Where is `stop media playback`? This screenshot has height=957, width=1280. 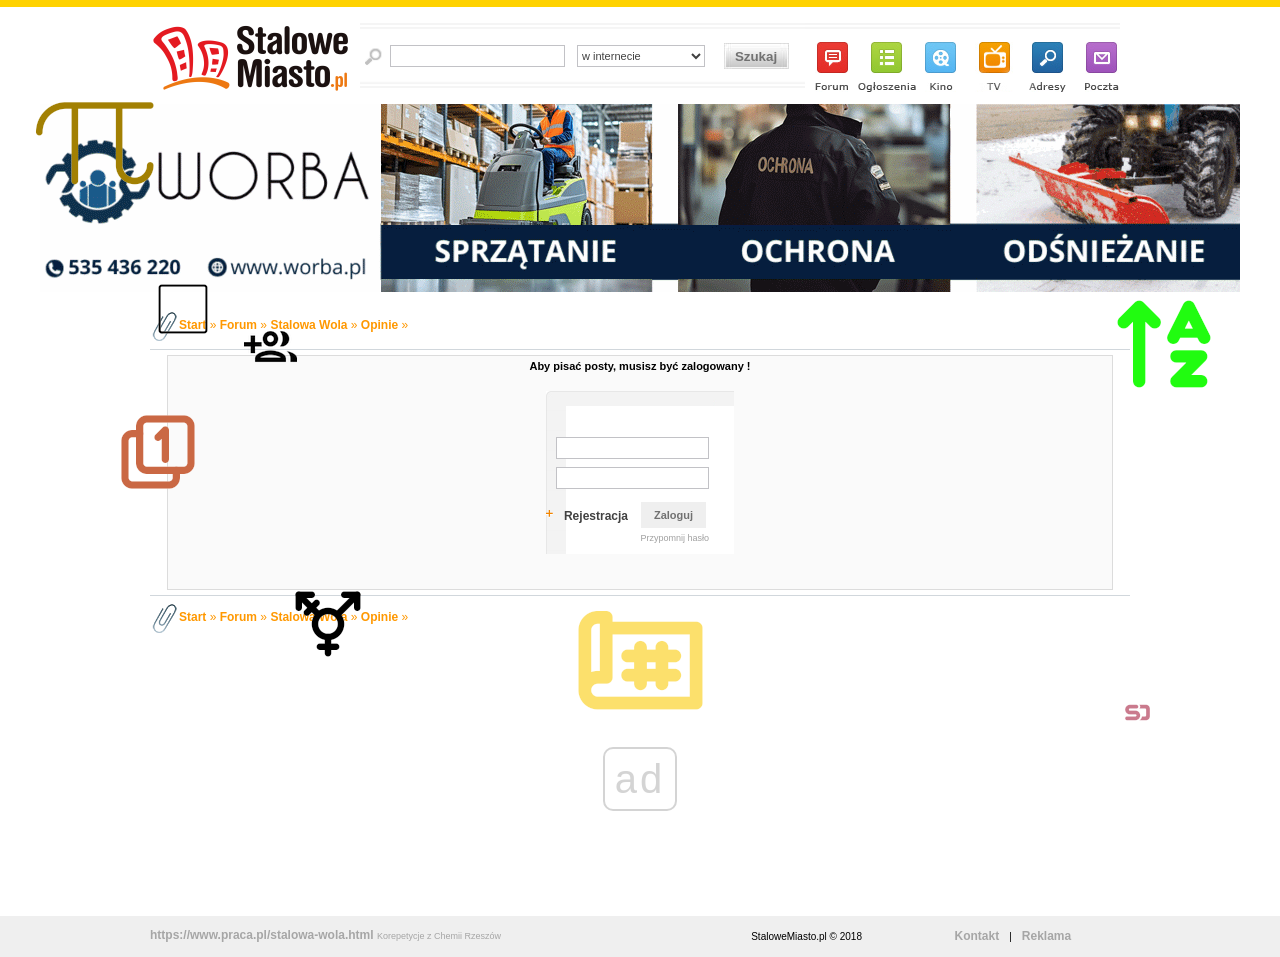
stop media playback is located at coordinates (183, 309).